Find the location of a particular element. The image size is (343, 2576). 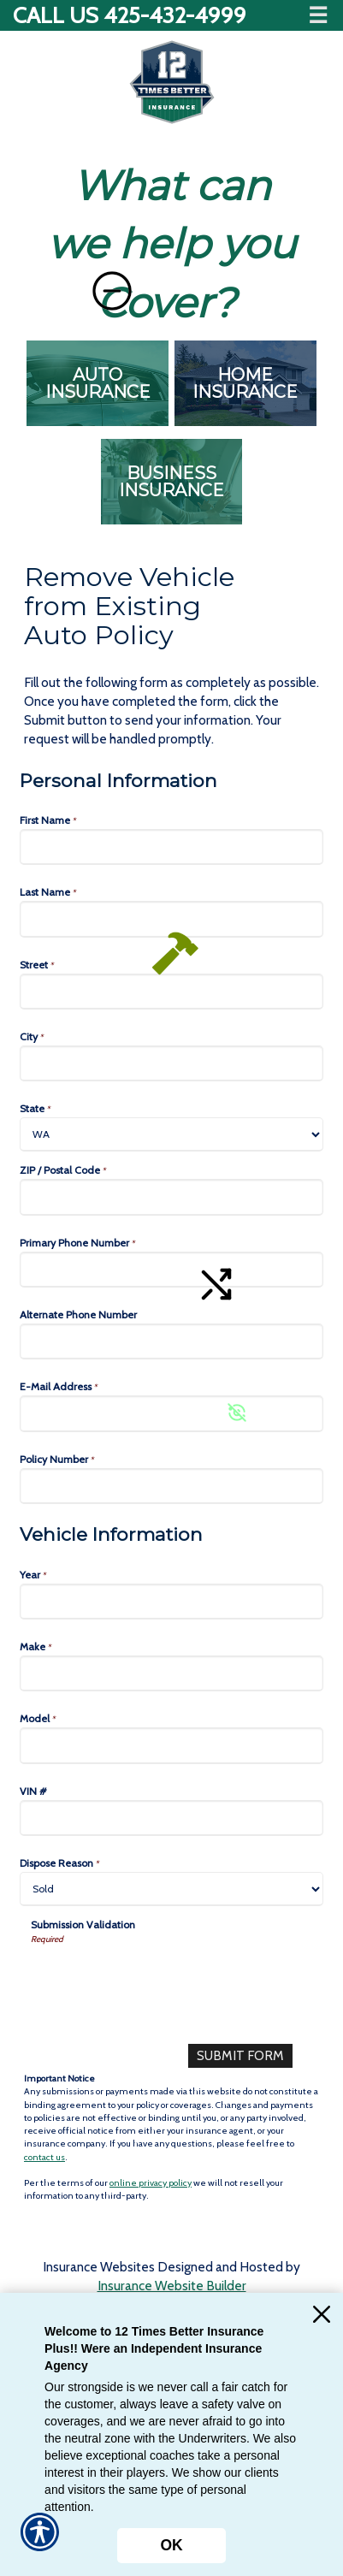

access tools or settings is located at coordinates (175, 953).